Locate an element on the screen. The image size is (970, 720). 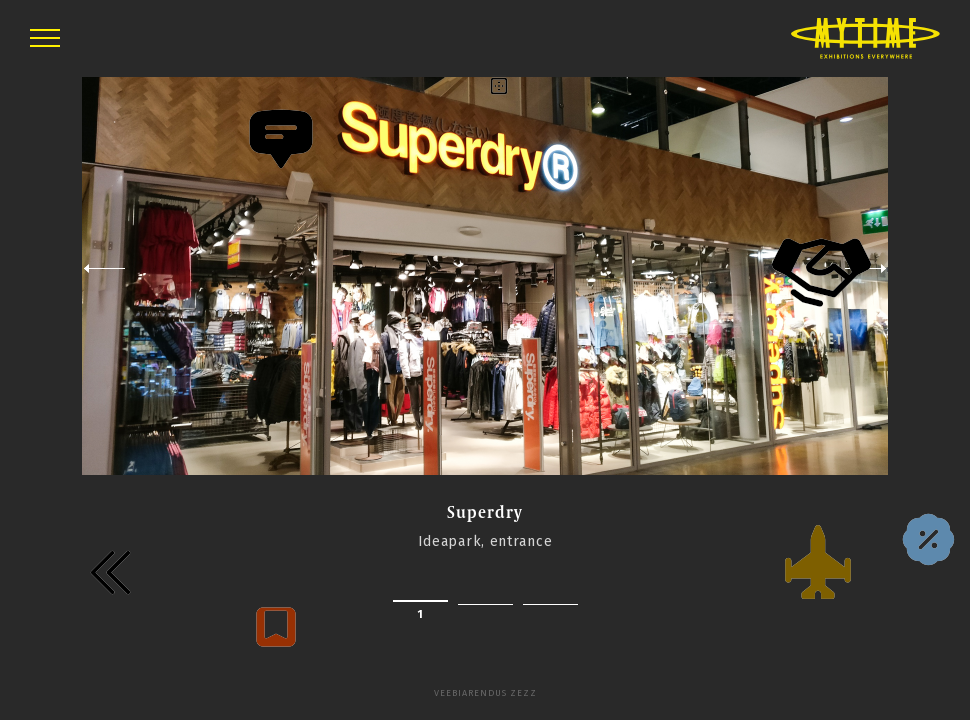
open chat or messaging is located at coordinates (281, 139).